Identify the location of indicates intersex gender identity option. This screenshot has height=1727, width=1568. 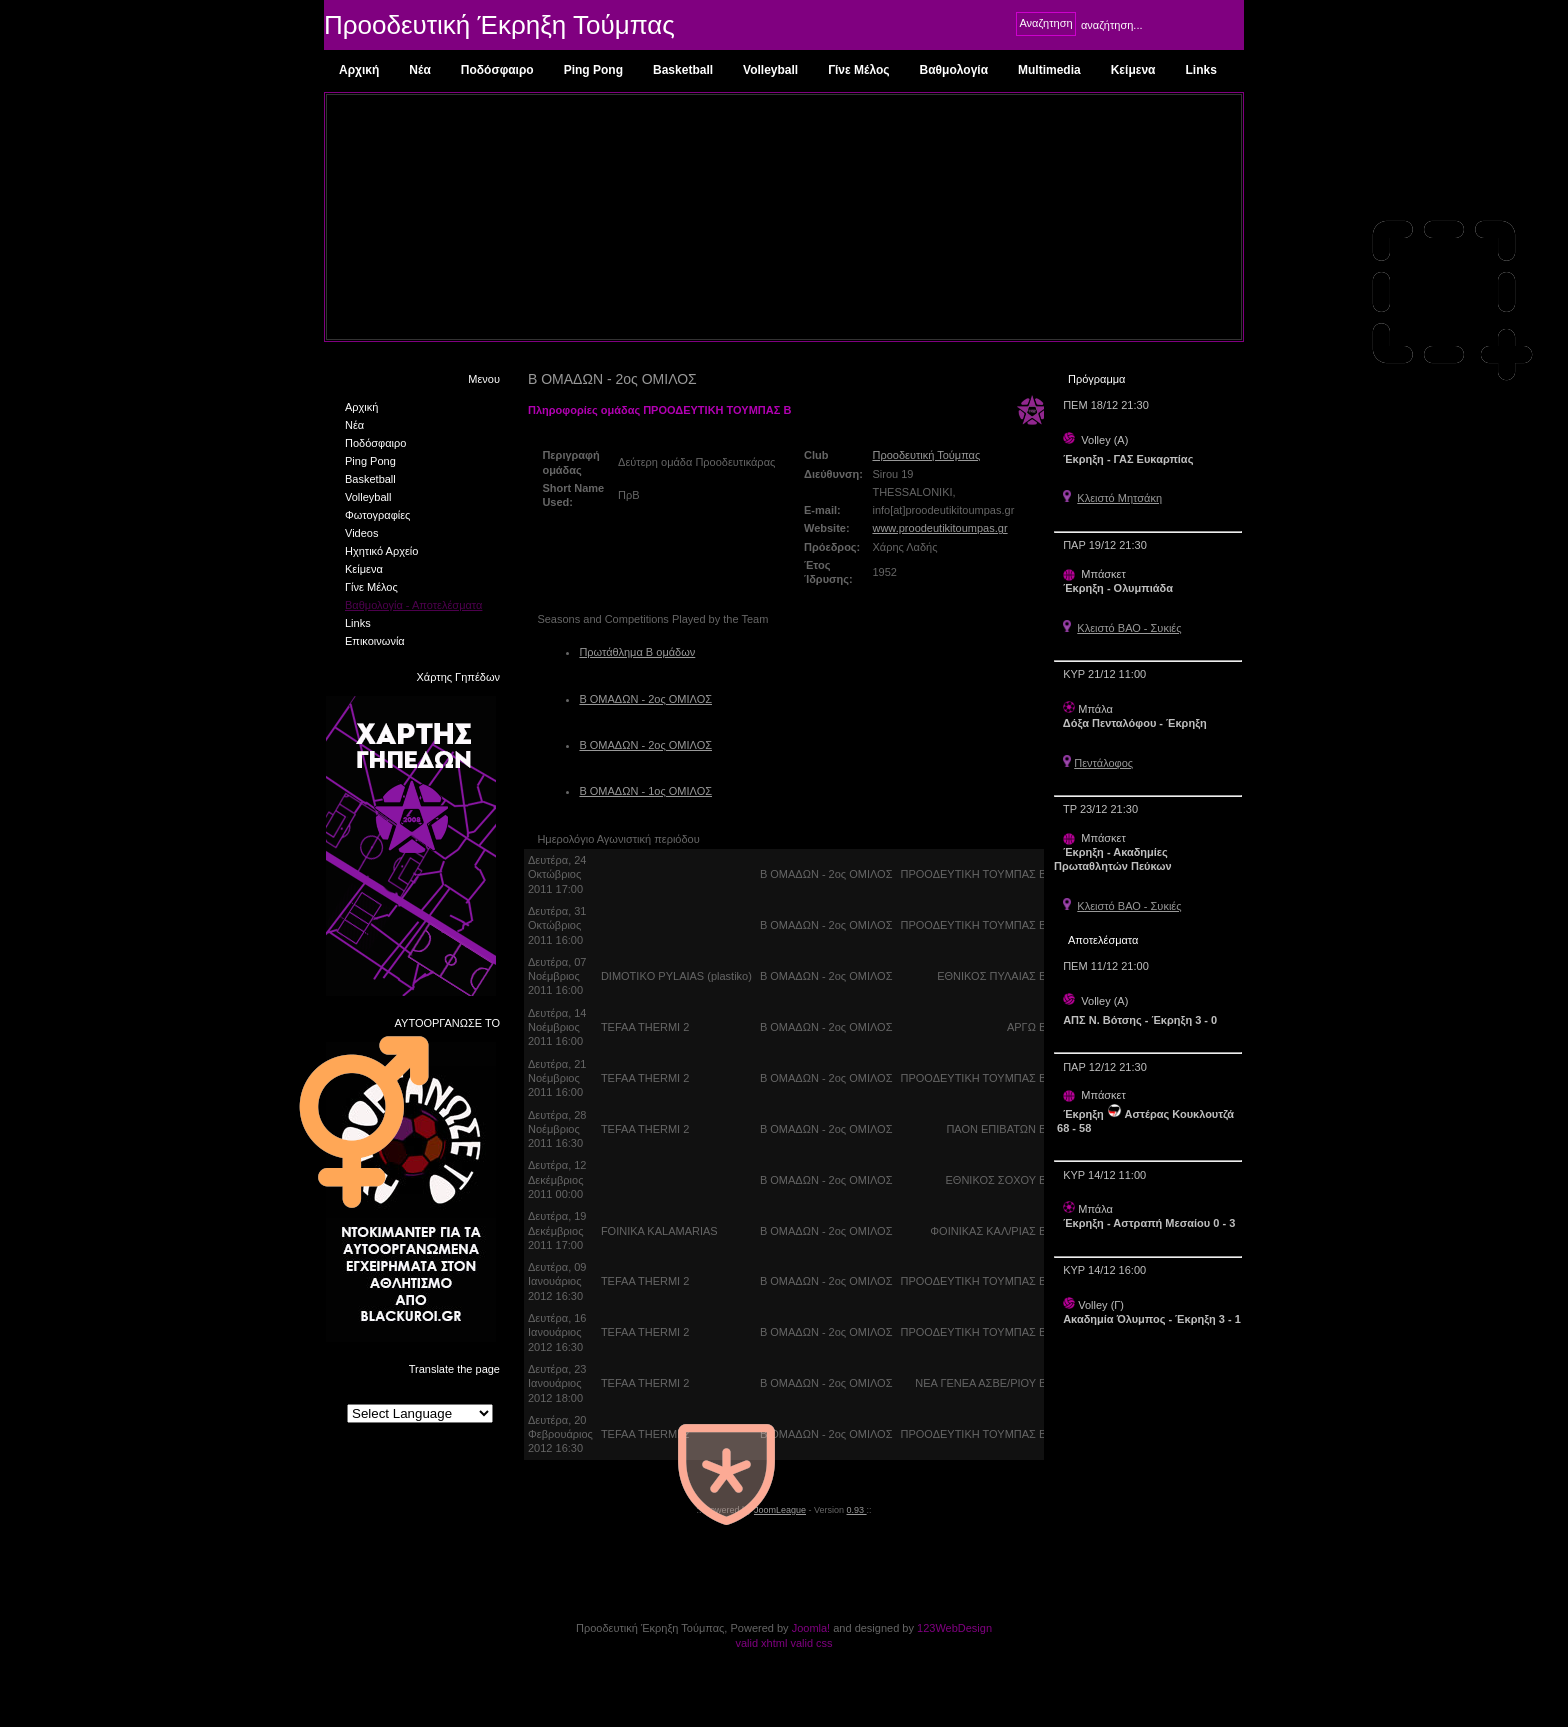
(358, 1119).